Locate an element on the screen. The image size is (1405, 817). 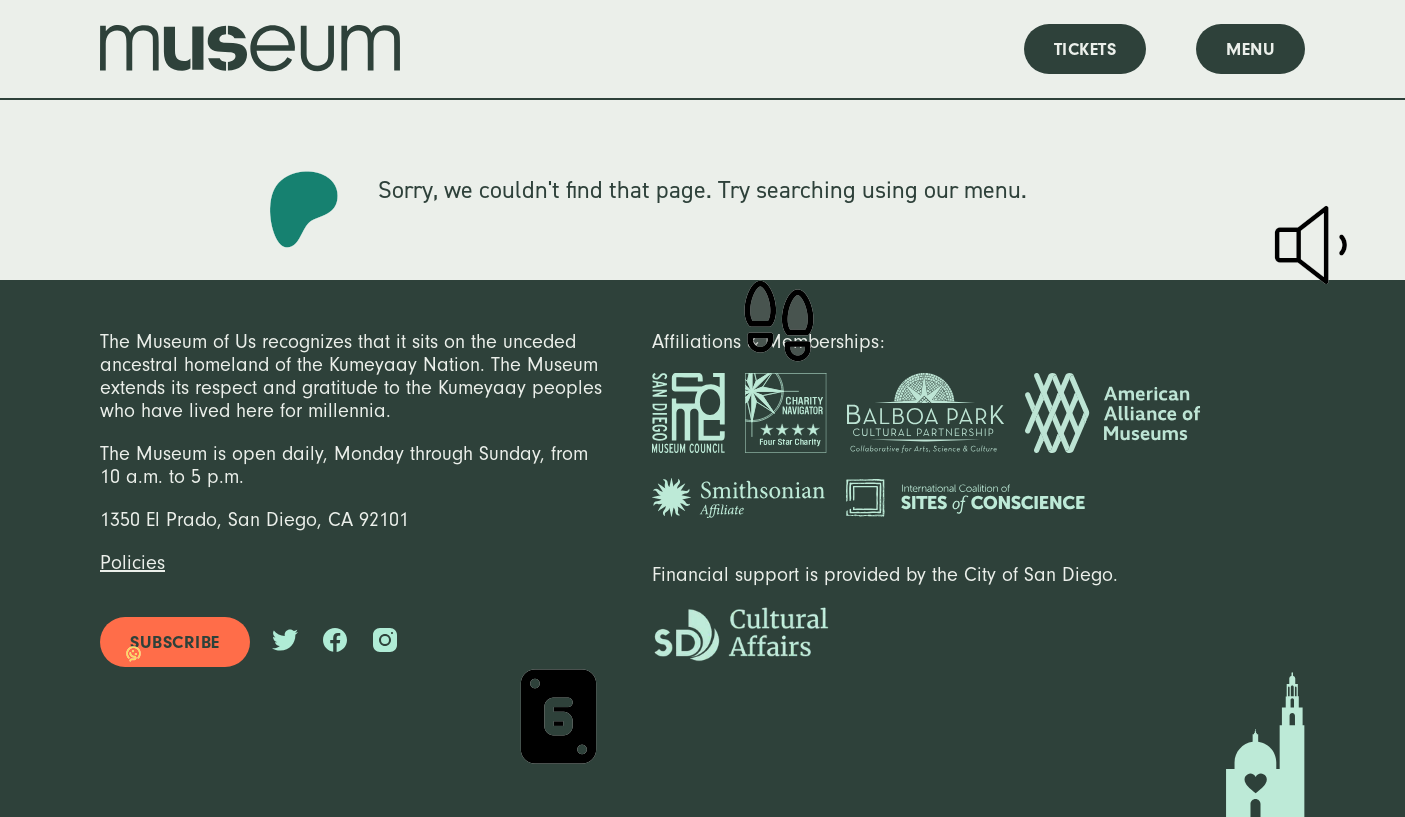
indicates overwhelmed or stressed state is located at coordinates (133, 653).